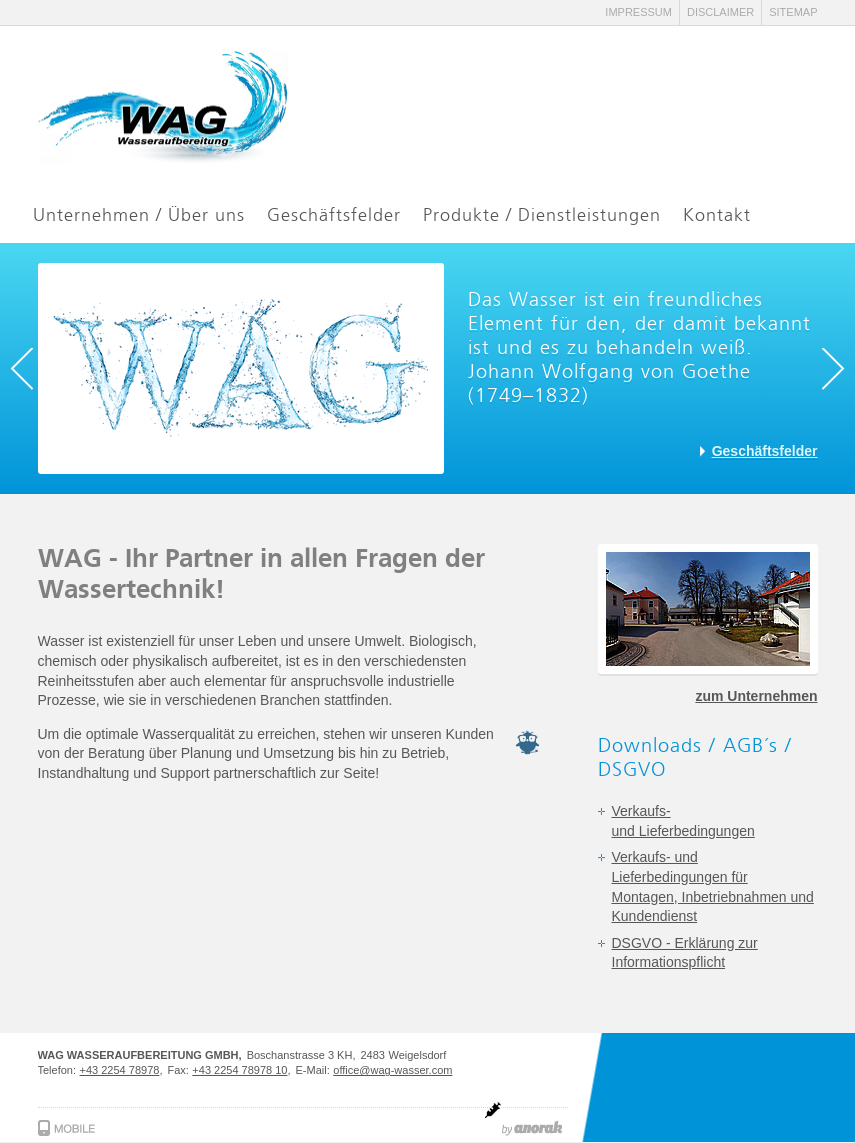 This screenshot has width=855, height=1143. Describe the element at coordinates (492, 1110) in the screenshot. I see `access medical or health-related features` at that location.